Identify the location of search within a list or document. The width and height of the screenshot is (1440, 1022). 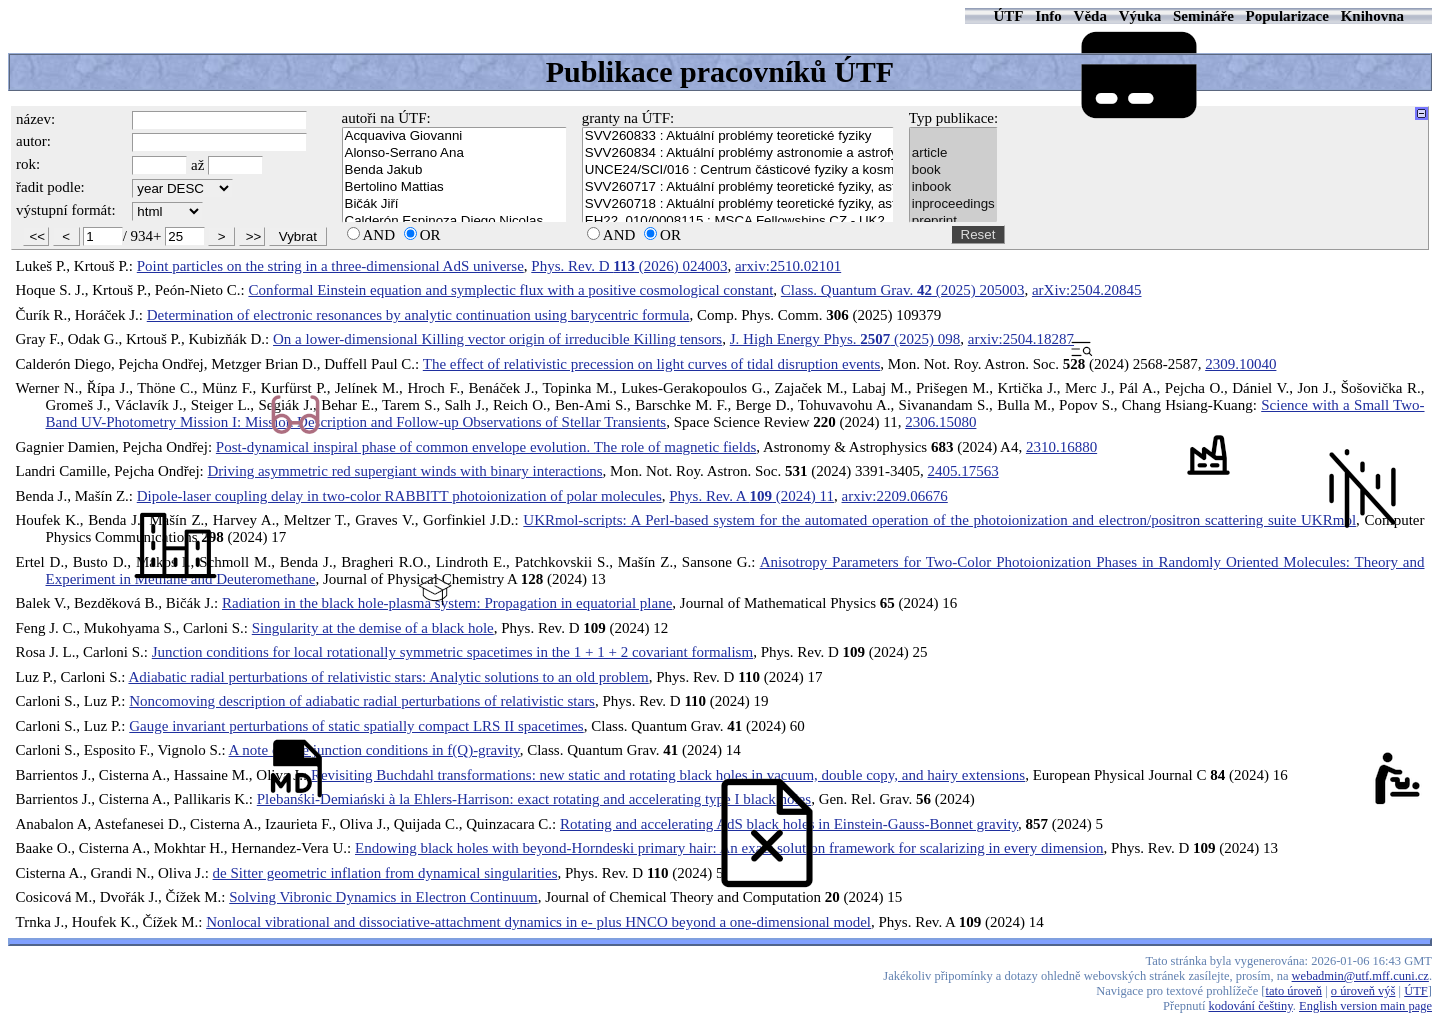
(1081, 349).